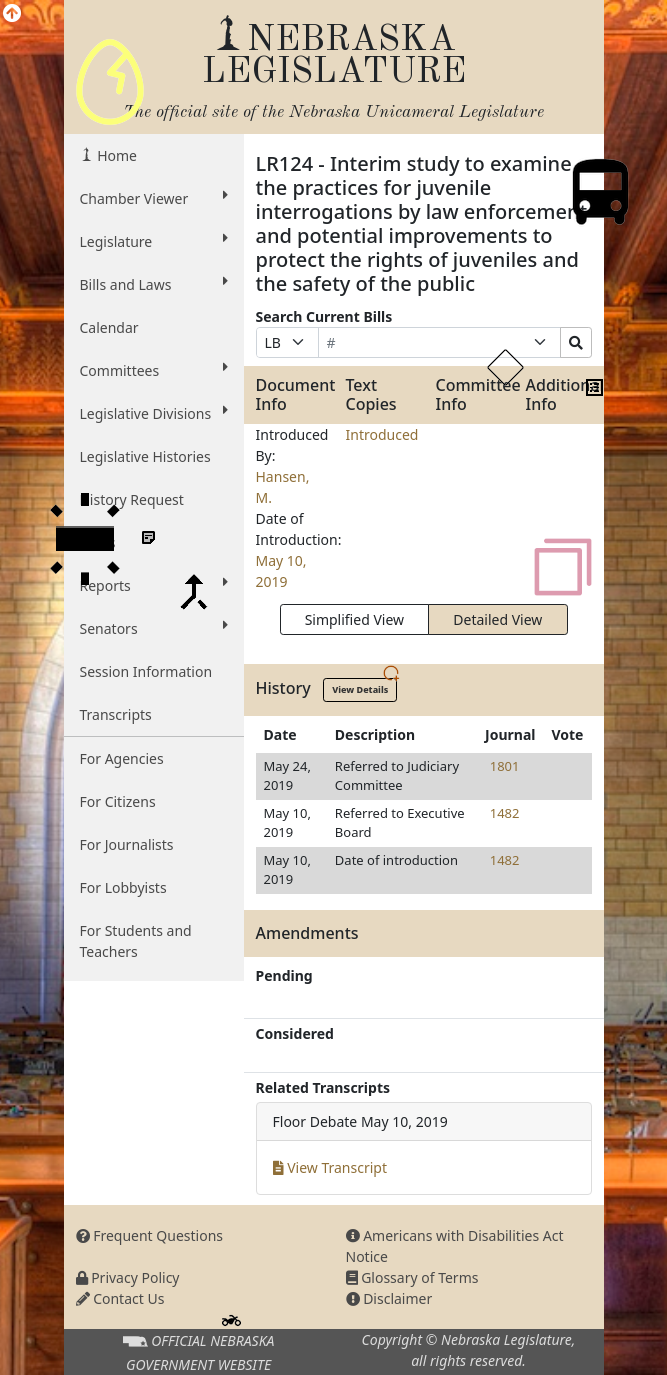  Describe the element at coordinates (110, 82) in the screenshot. I see `indicates a cracked or broken item` at that location.